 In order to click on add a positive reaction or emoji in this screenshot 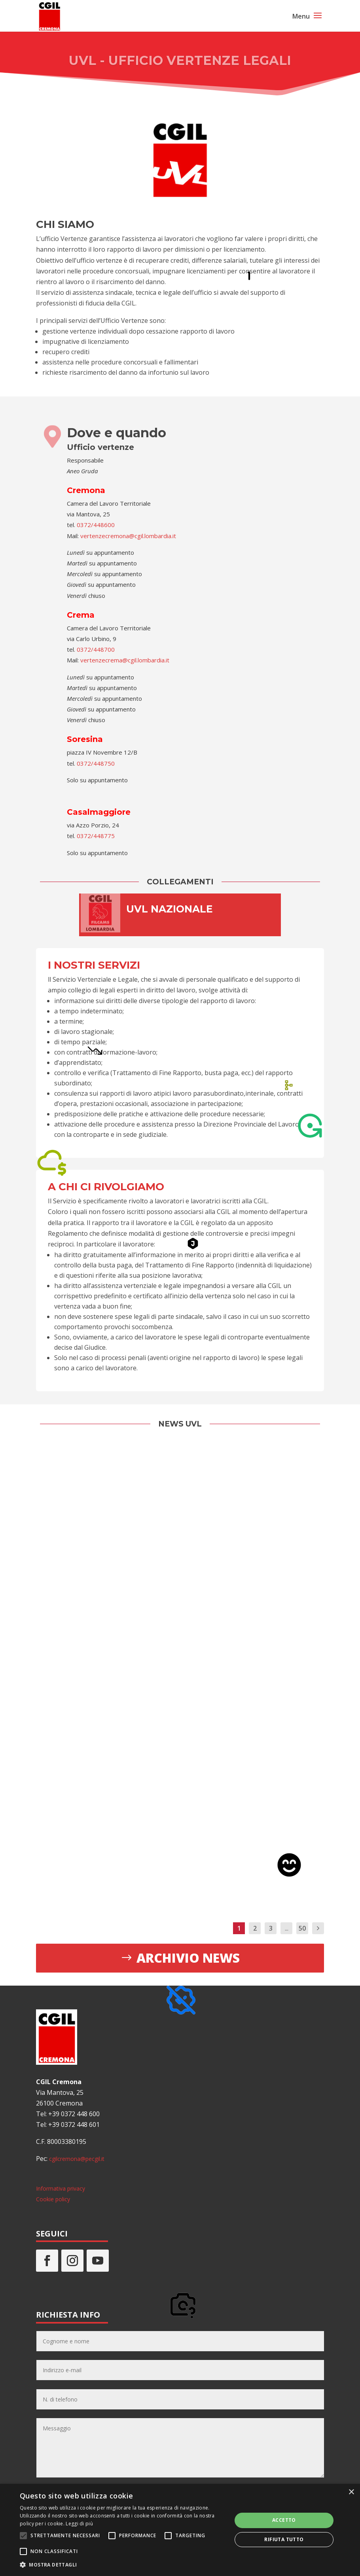, I will do `click(289, 1865)`.